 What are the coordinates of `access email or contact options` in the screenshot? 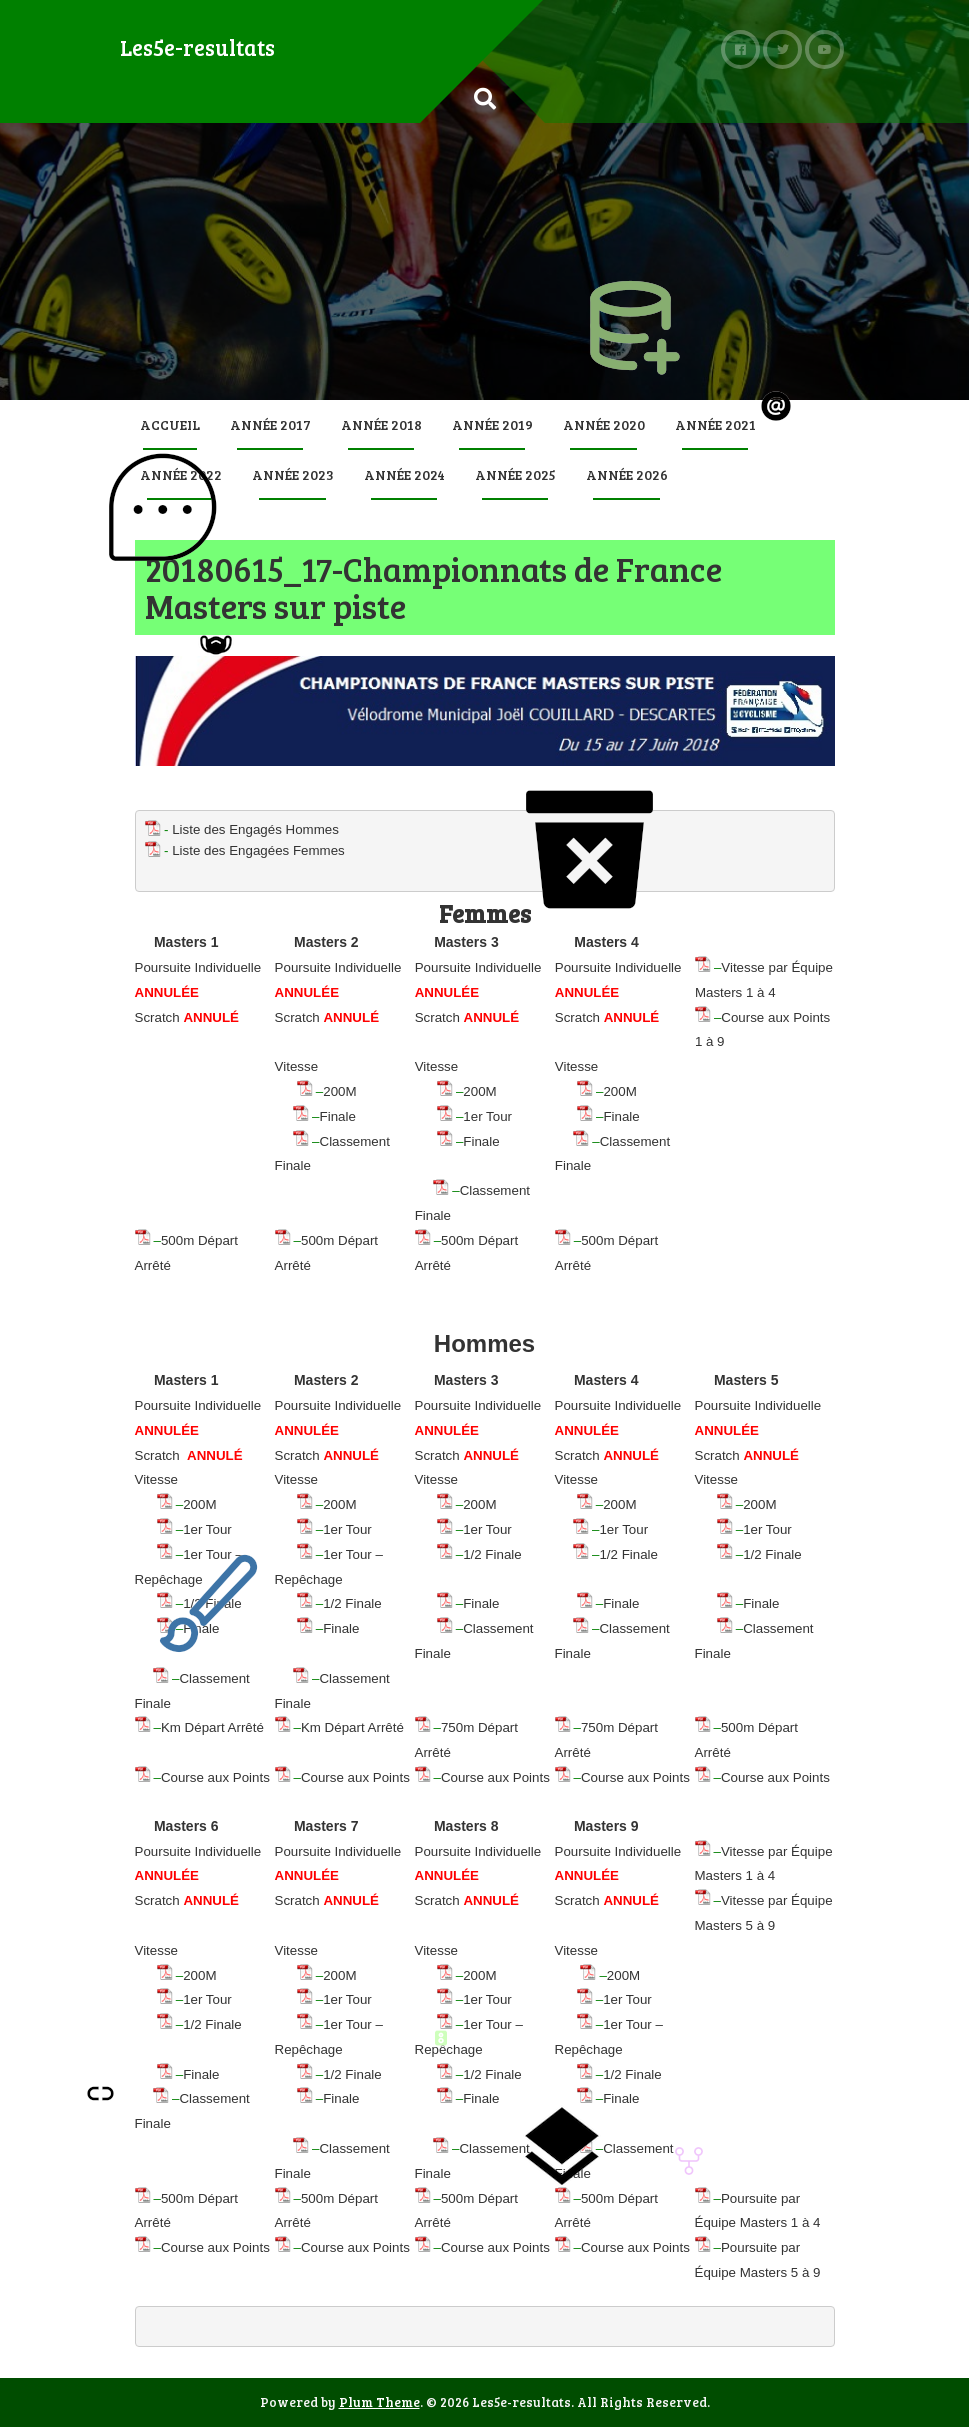 It's located at (776, 406).